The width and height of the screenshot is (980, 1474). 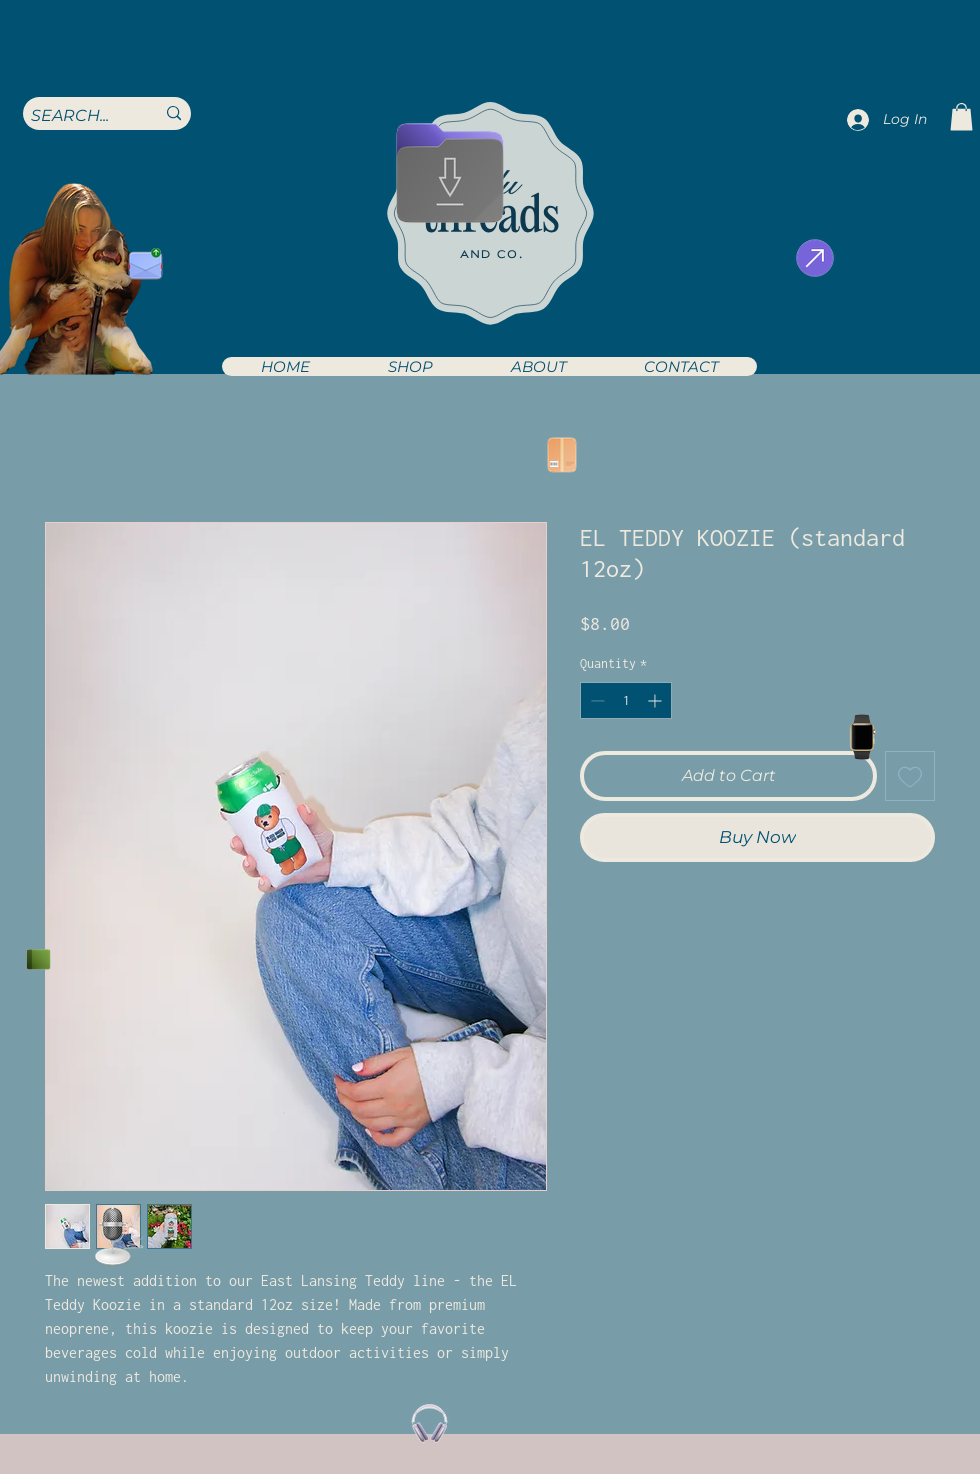 What do you see at coordinates (145, 265) in the screenshot?
I see `indicates email was successfully sent` at bounding box center [145, 265].